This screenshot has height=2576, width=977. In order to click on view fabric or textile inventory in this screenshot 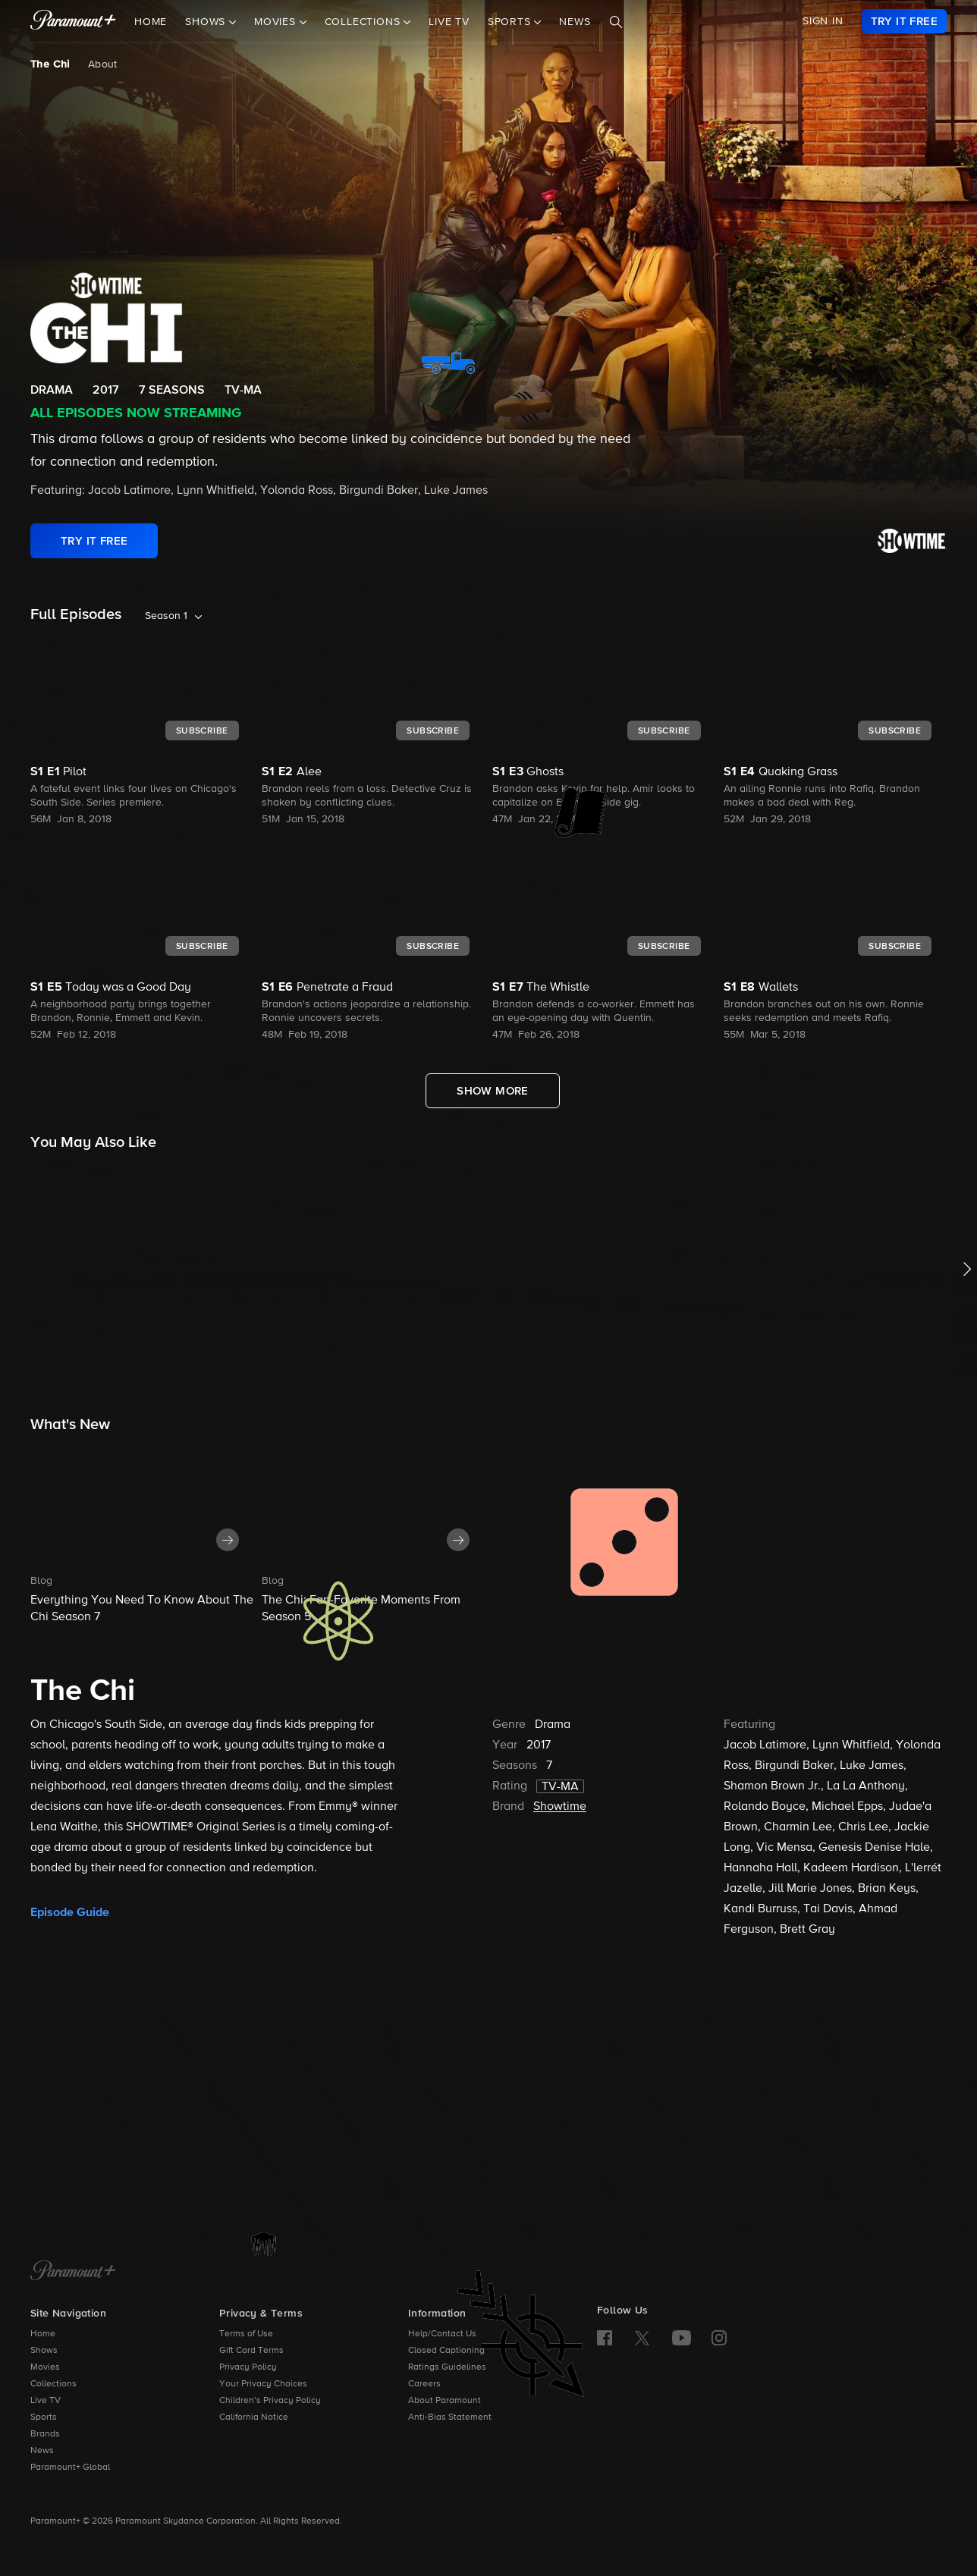, I will do `click(581, 812)`.